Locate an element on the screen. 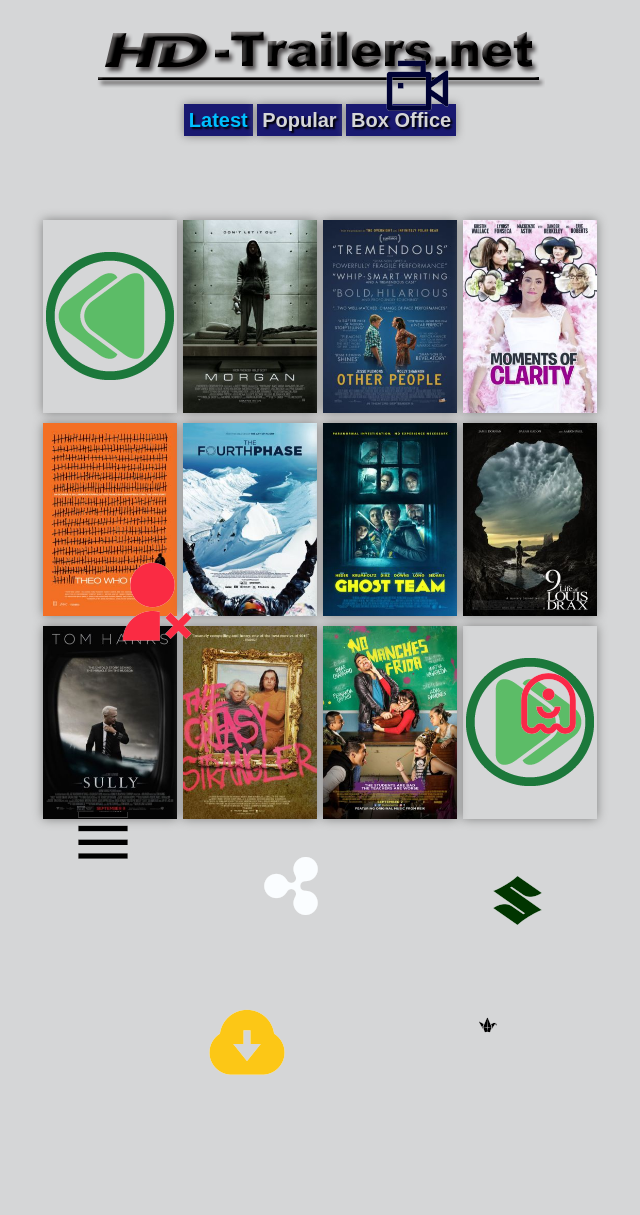  unfollow a user is located at coordinates (152, 603).